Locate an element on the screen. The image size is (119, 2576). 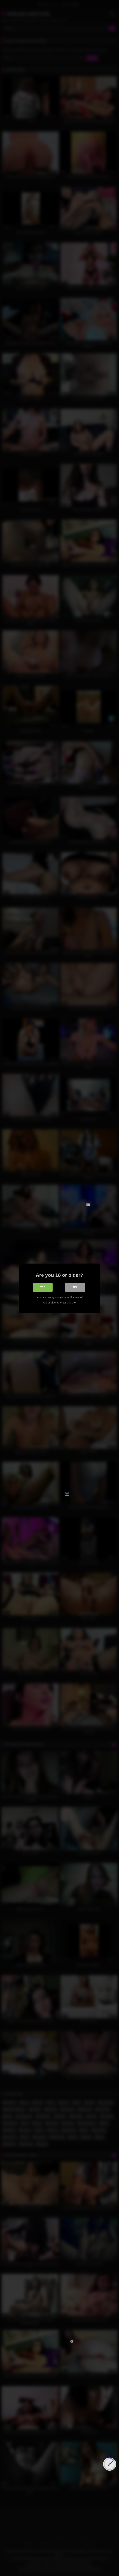
open the files application is located at coordinates (88, 1205).